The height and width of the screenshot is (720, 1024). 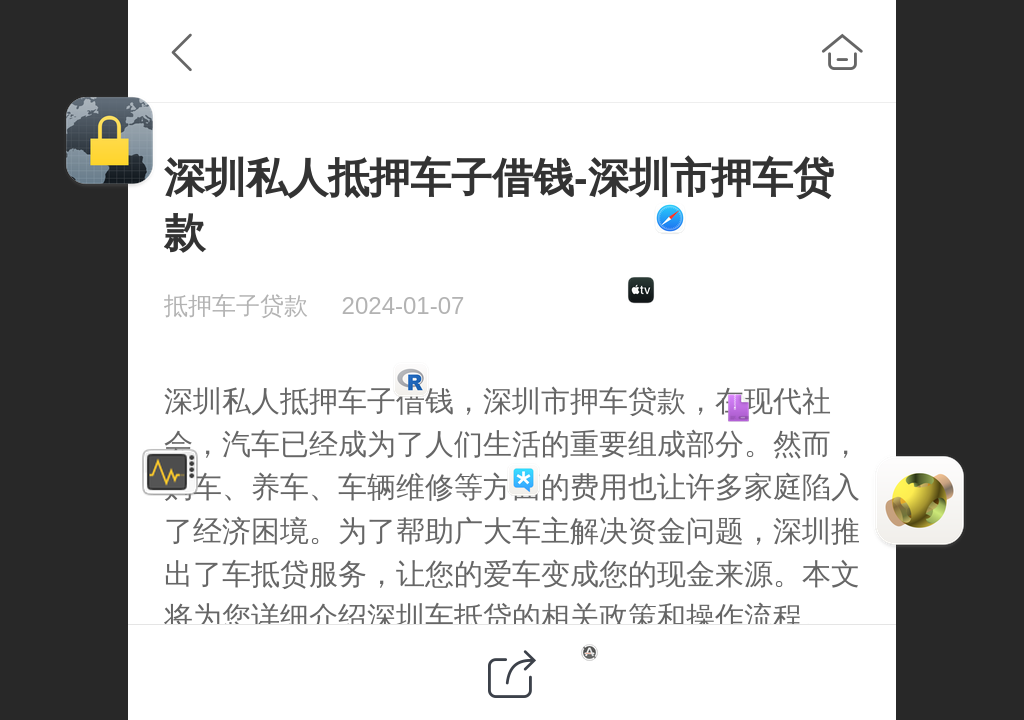 I want to click on open R statistical computing application, so click(x=410, y=379).